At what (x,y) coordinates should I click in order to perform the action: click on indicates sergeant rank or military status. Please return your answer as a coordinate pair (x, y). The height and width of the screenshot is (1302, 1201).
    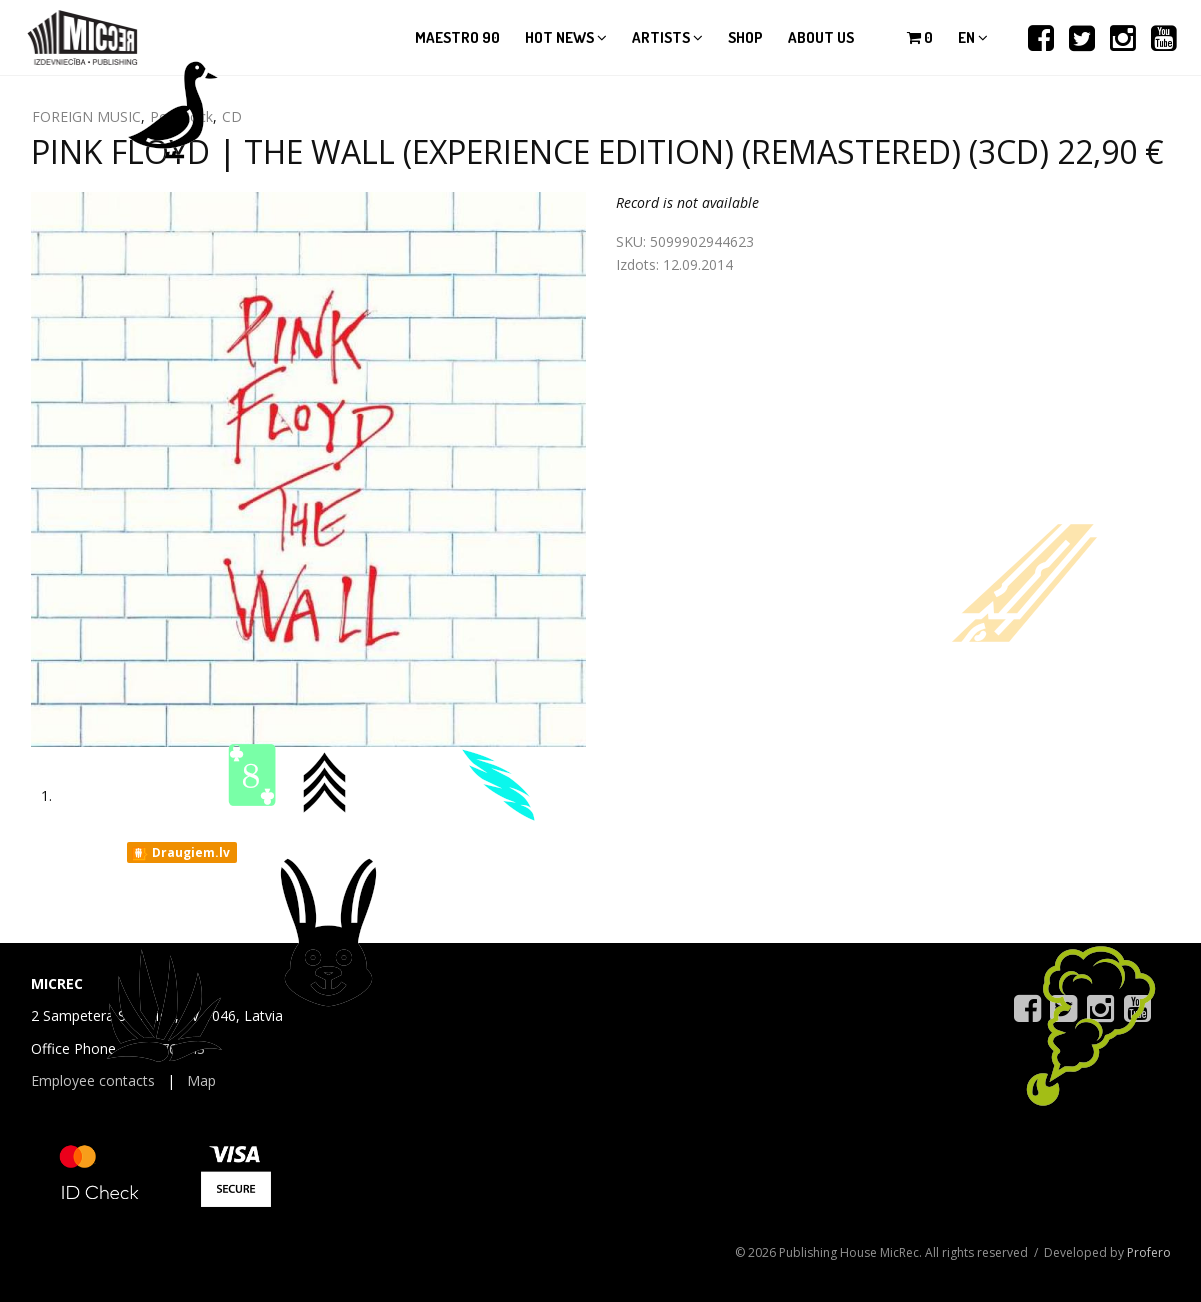
    Looking at the image, I should click on (324, 782).